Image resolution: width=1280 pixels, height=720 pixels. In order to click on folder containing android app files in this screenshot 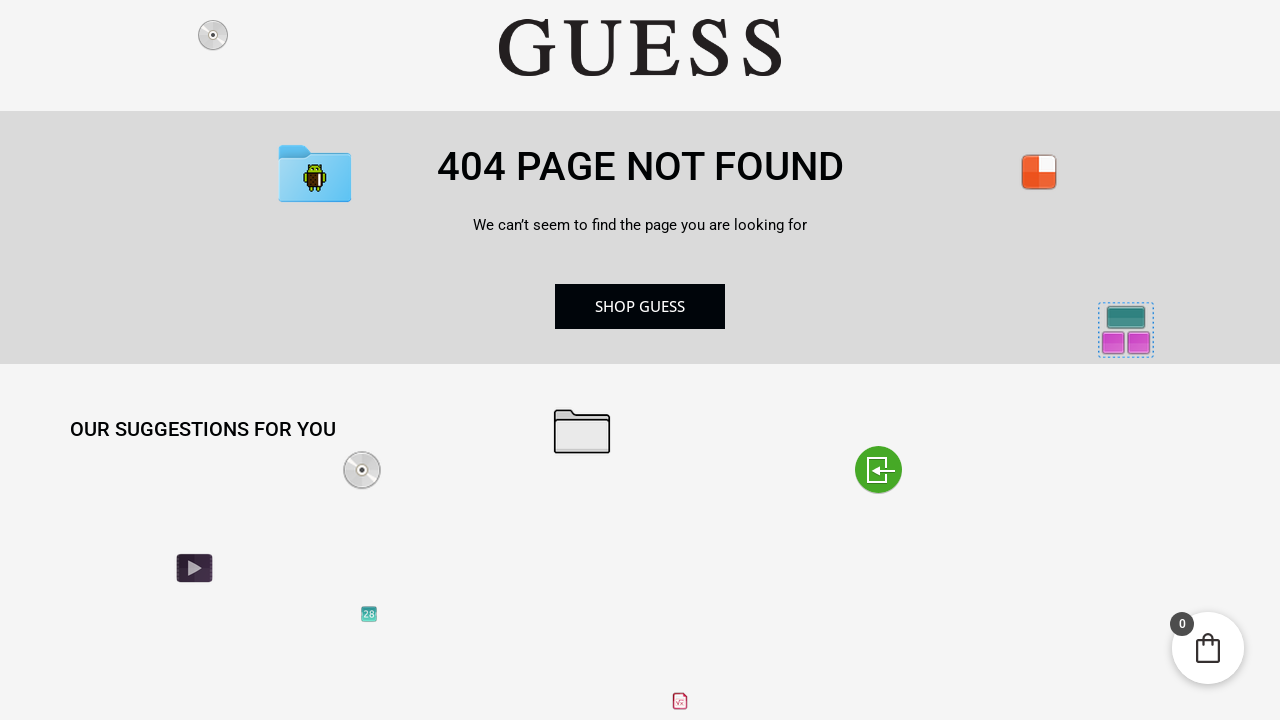, I will do `click(314, 175)`.